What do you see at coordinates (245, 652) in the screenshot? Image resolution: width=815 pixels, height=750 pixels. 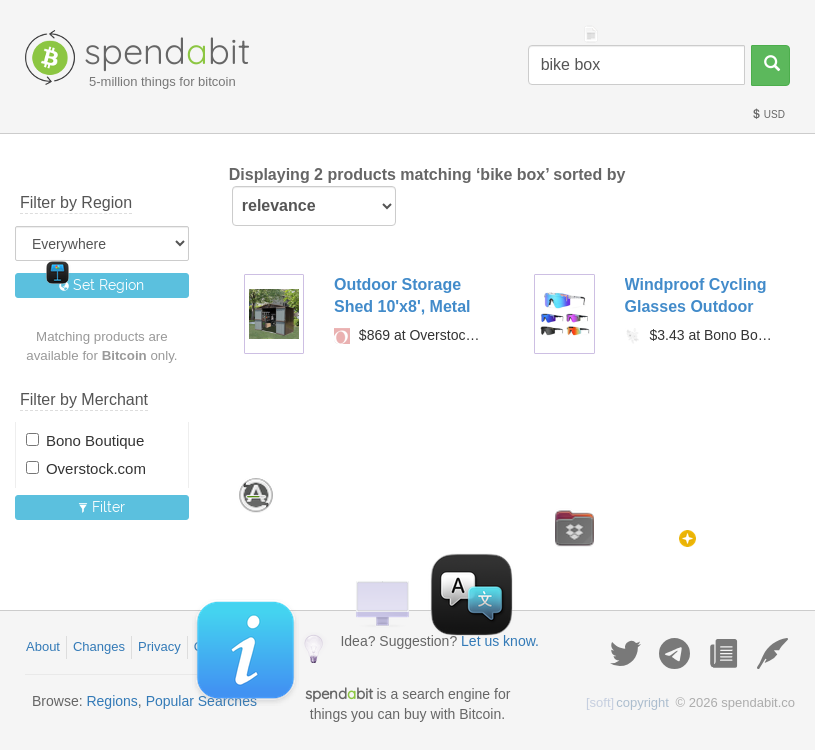 I see `view more information or details` at bounding box center [245, 652].